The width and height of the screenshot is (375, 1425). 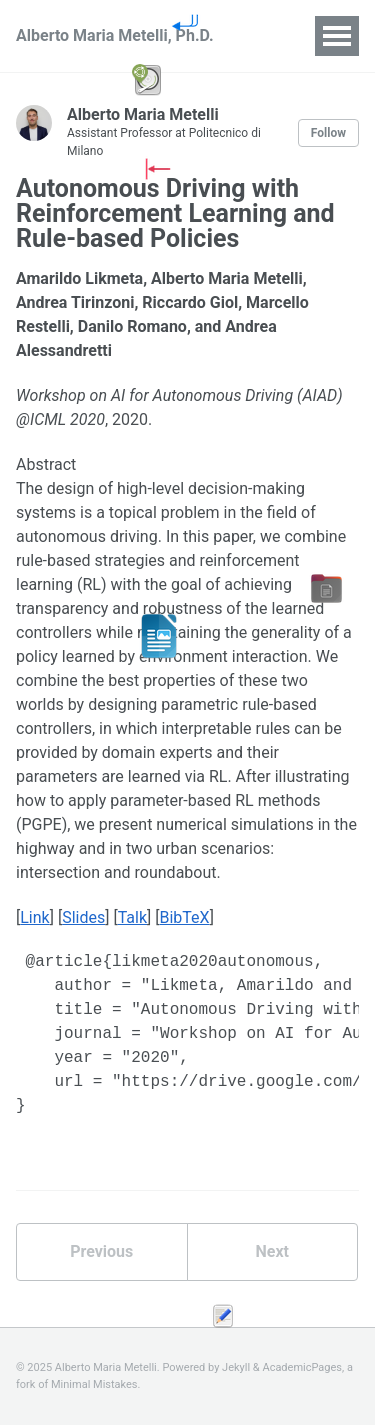 What do you see at coordinates (223, 1316) in the screenshot?
I see `open gedit text editor` at bounding box center [223, 1316].